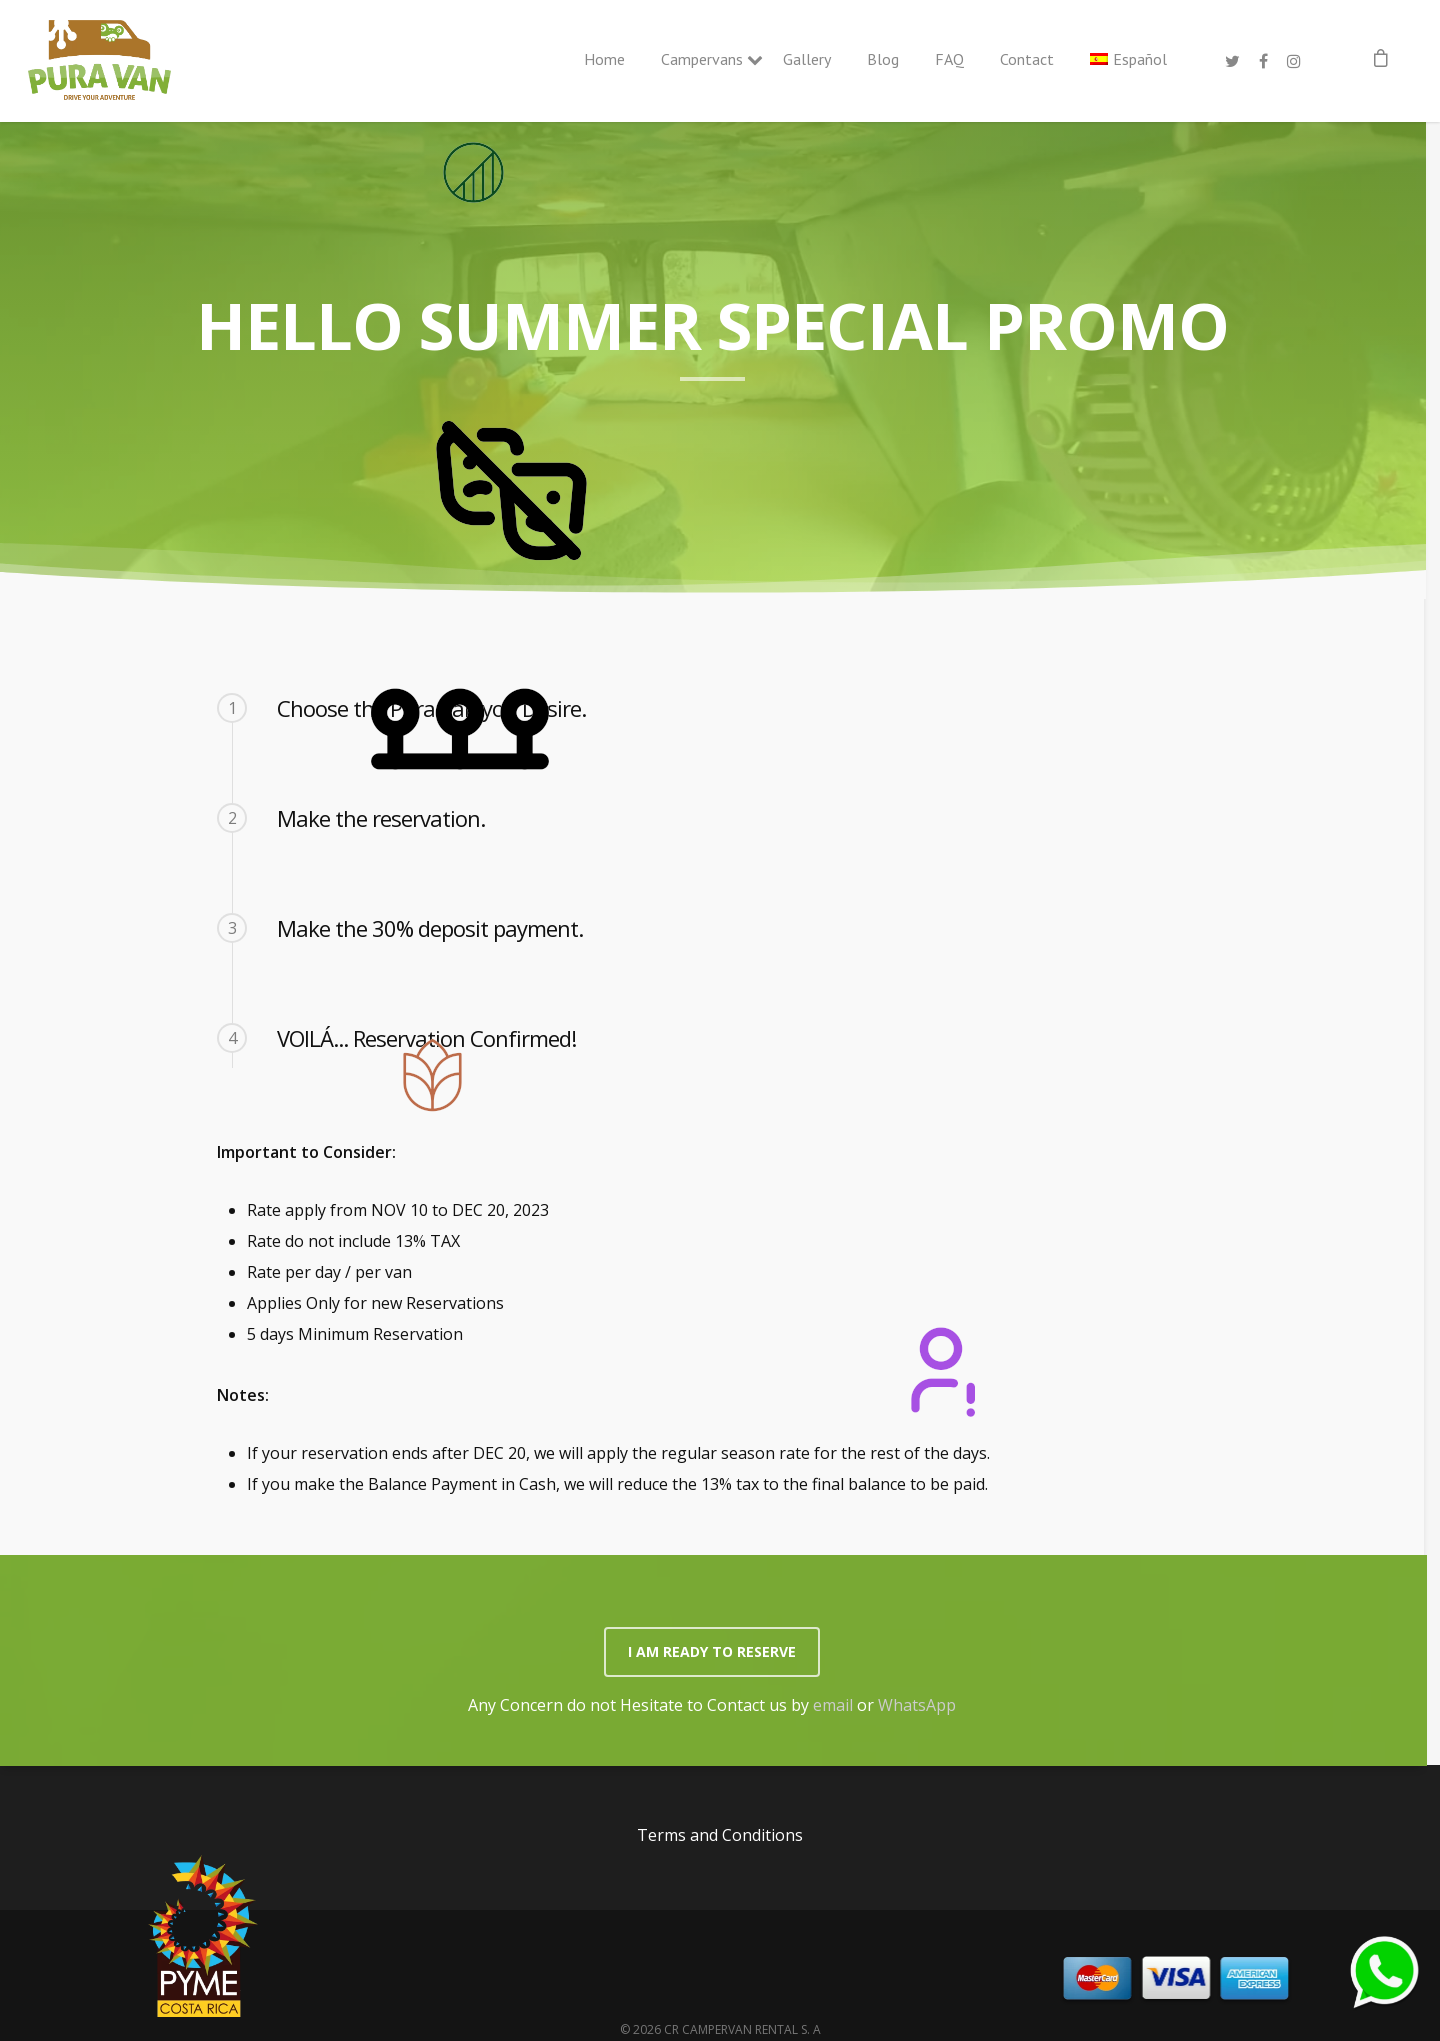 This screenshot has width=1440, height=2041. Describe the element at coordinates (511, 490) in the screenshot. I see `disable theater or entertainment mode` at that location.